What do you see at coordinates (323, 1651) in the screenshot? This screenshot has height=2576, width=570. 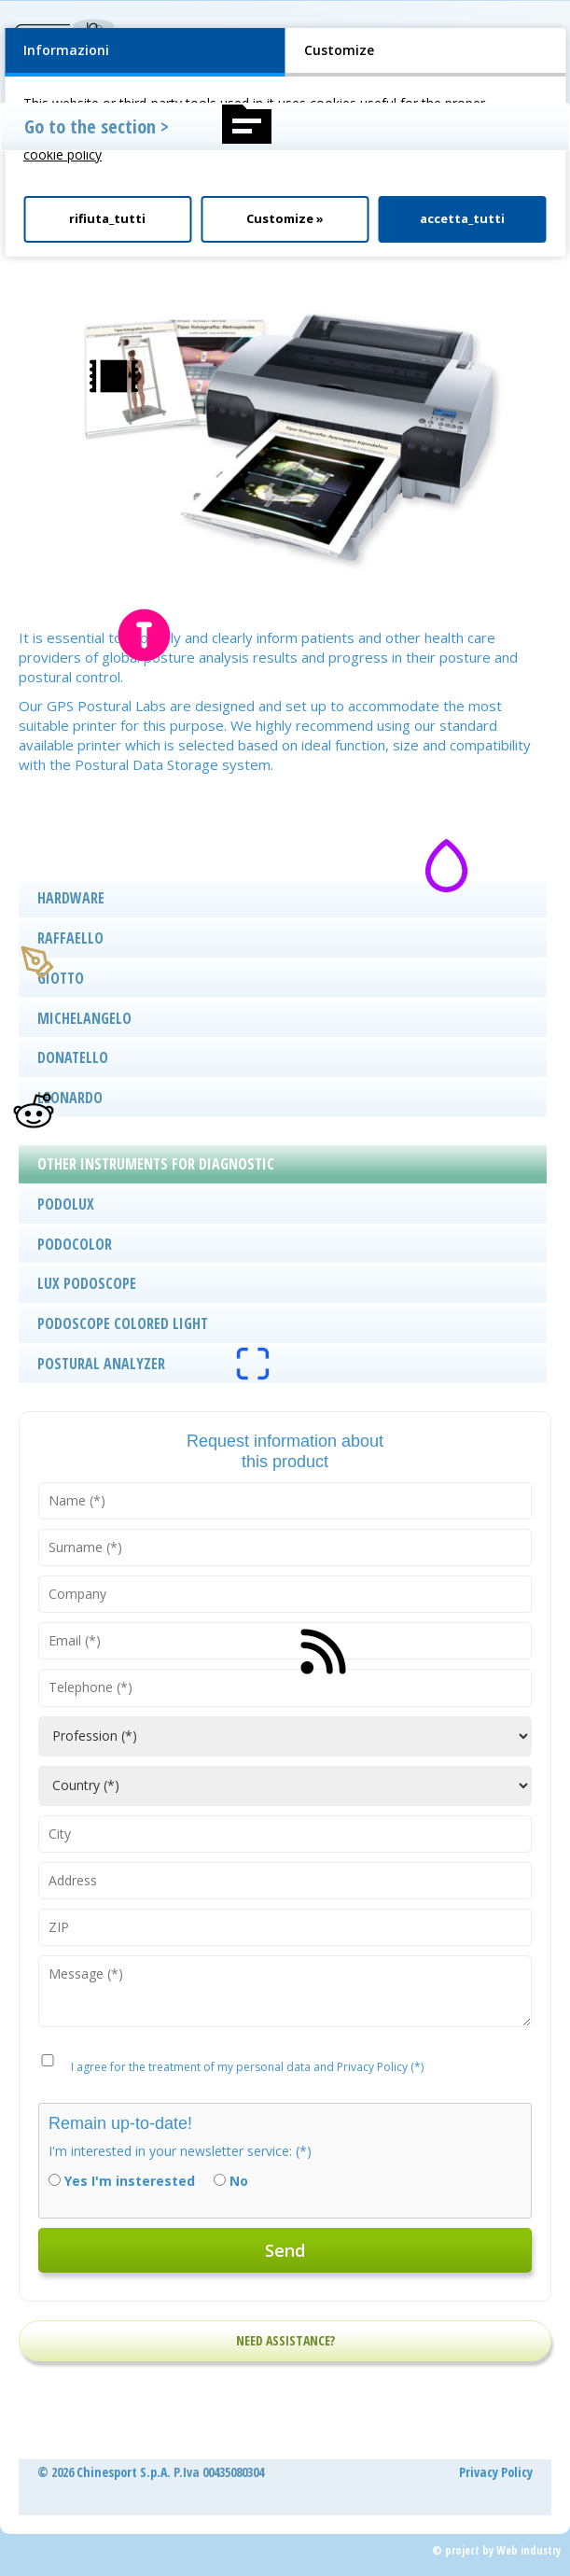 I see `subscribe to RSS feed` at bounding box center [323, 1651].